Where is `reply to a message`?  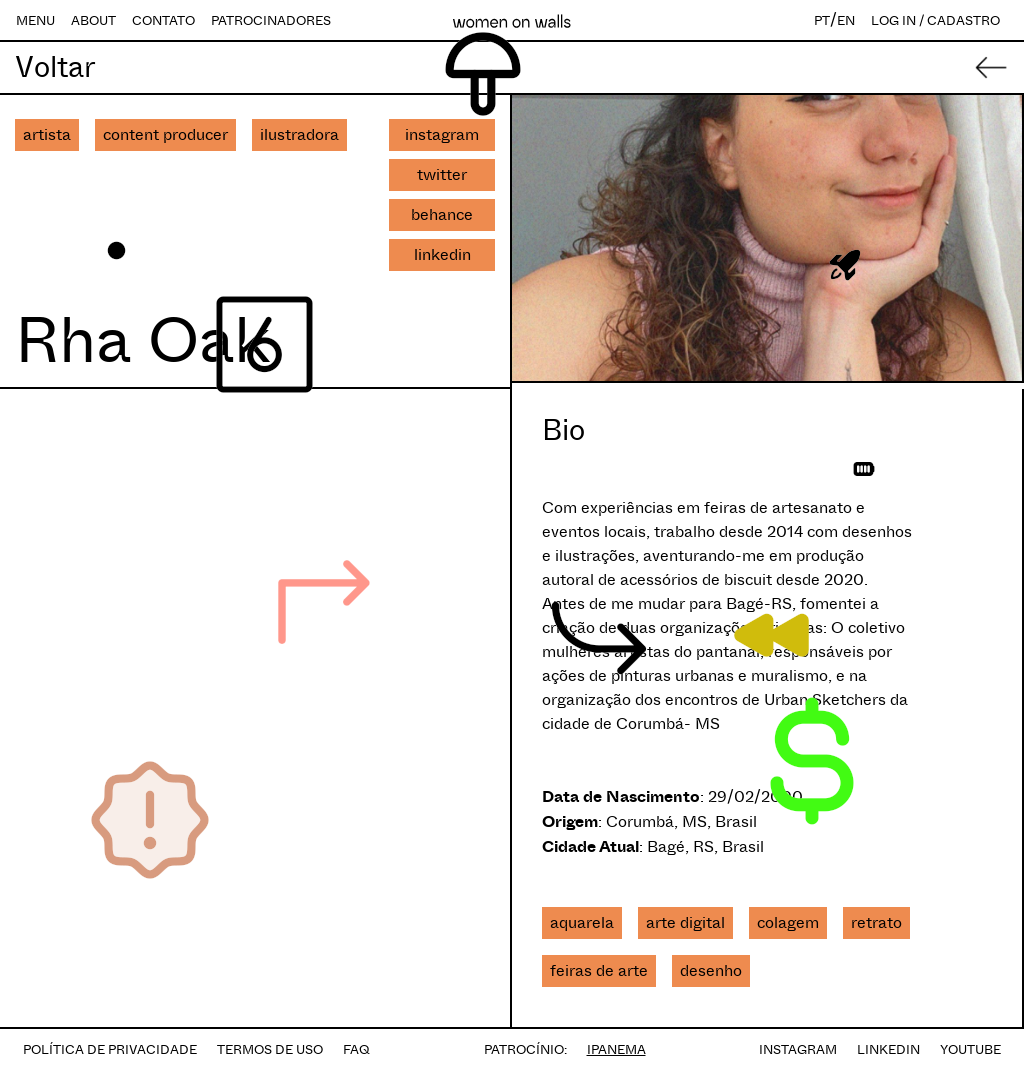
reply to a message is located at coordinates (599, 638).